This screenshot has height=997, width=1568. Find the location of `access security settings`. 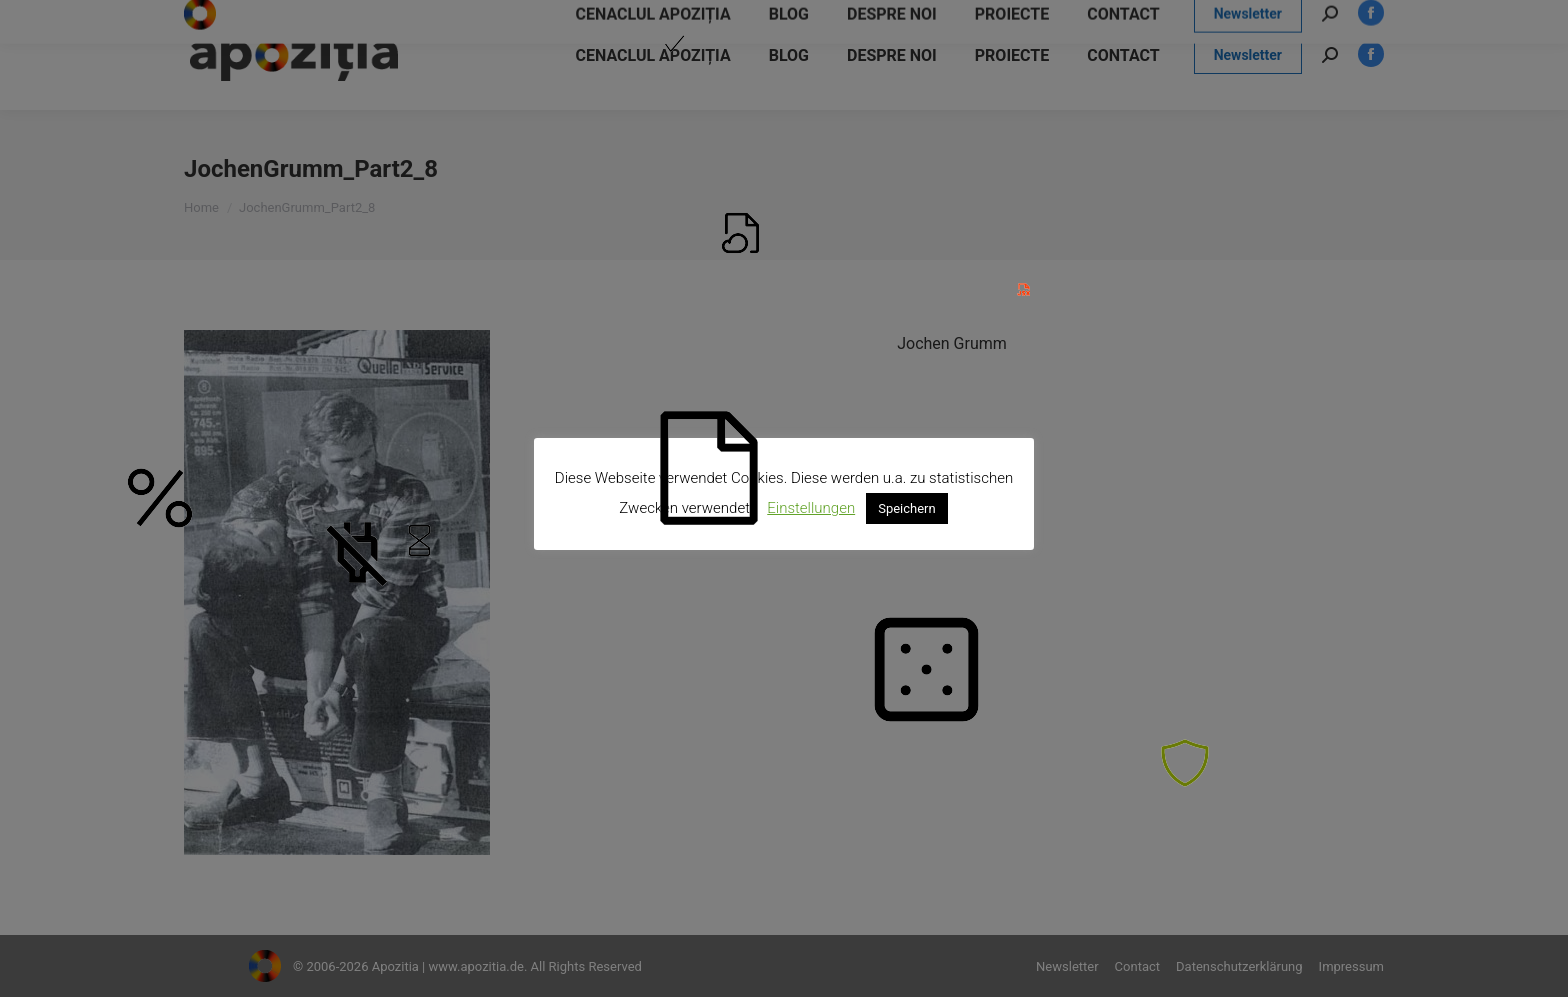

access security settings is located at coordinates (1185, 763).